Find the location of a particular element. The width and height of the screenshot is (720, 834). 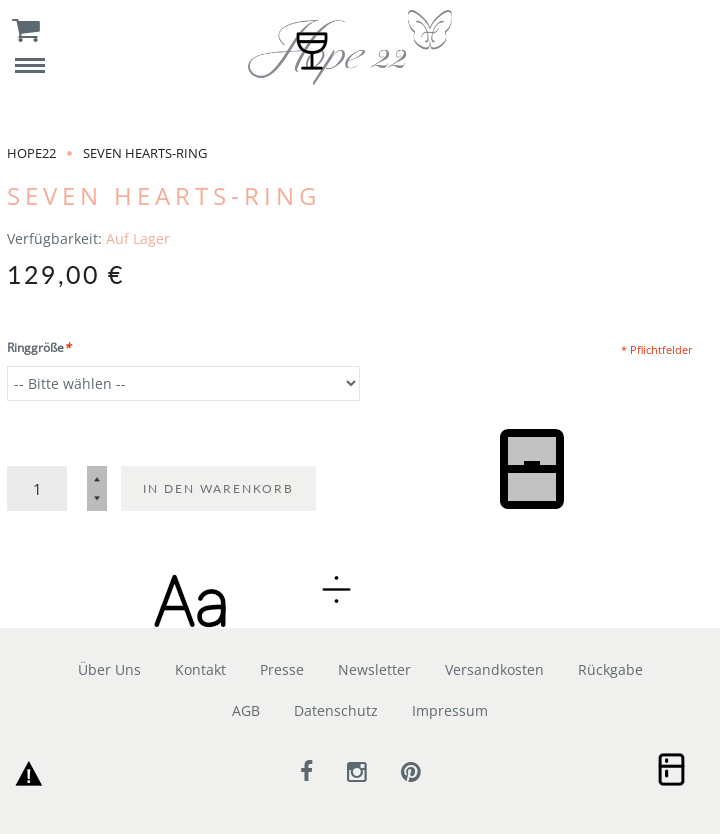

browse wine selection or menu is located at coordinates (312, 51).